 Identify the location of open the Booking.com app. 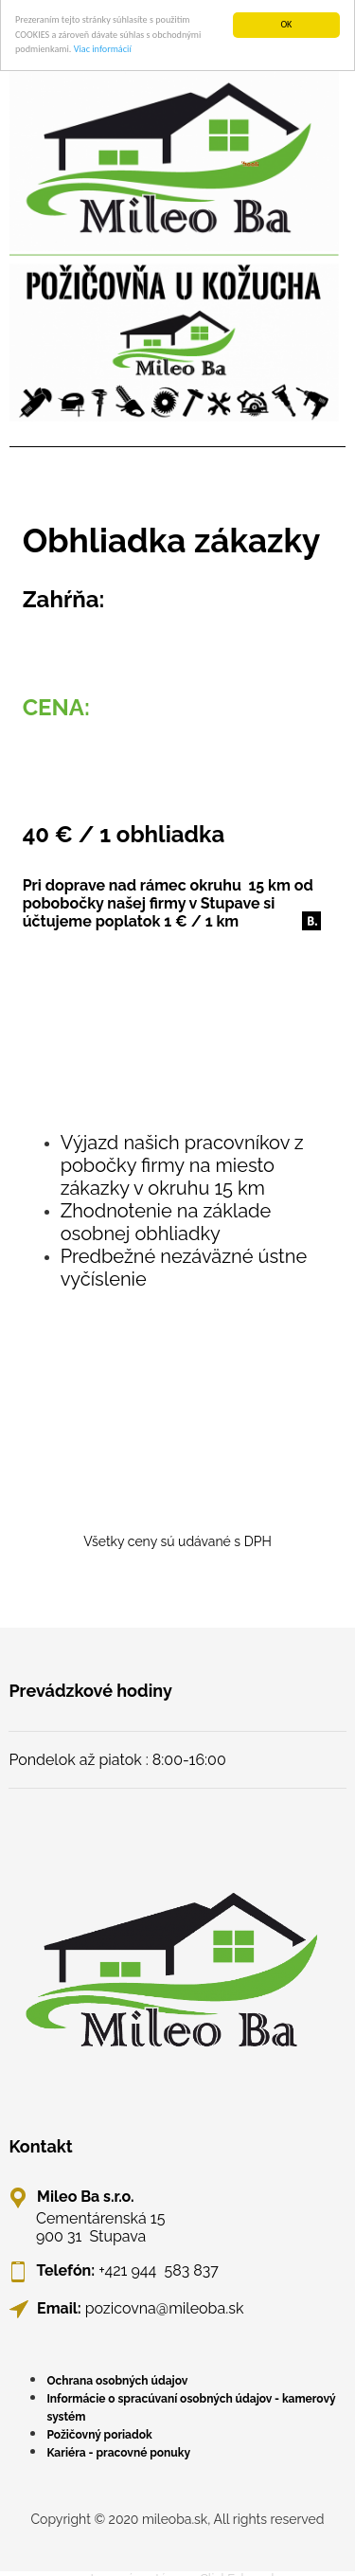
(311, 921).